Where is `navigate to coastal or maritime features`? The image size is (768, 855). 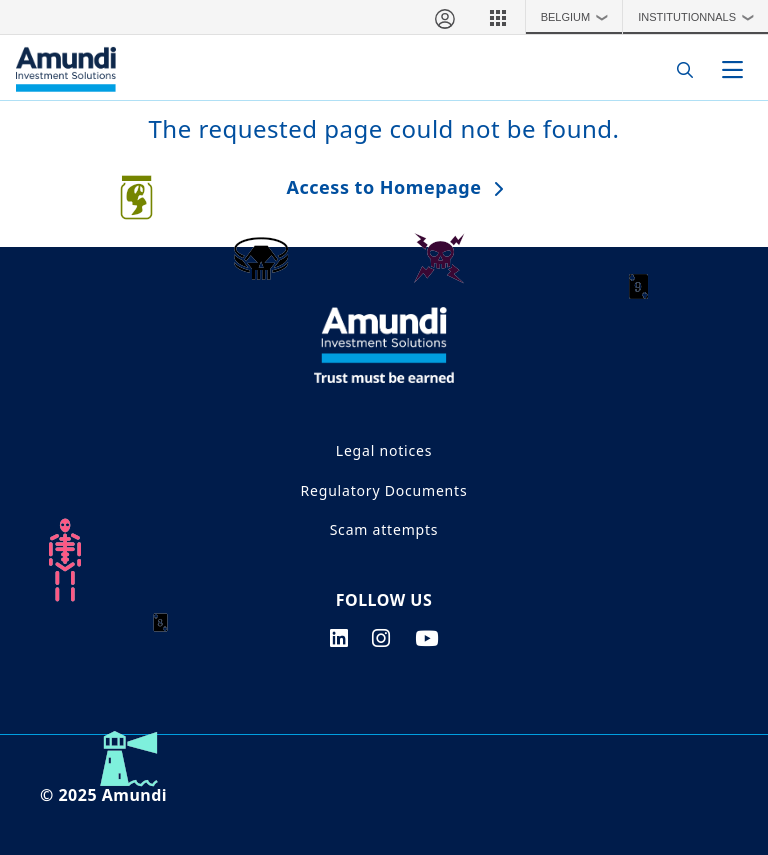
navigate to coastal or maritime features is located at coordinates (129, 757).